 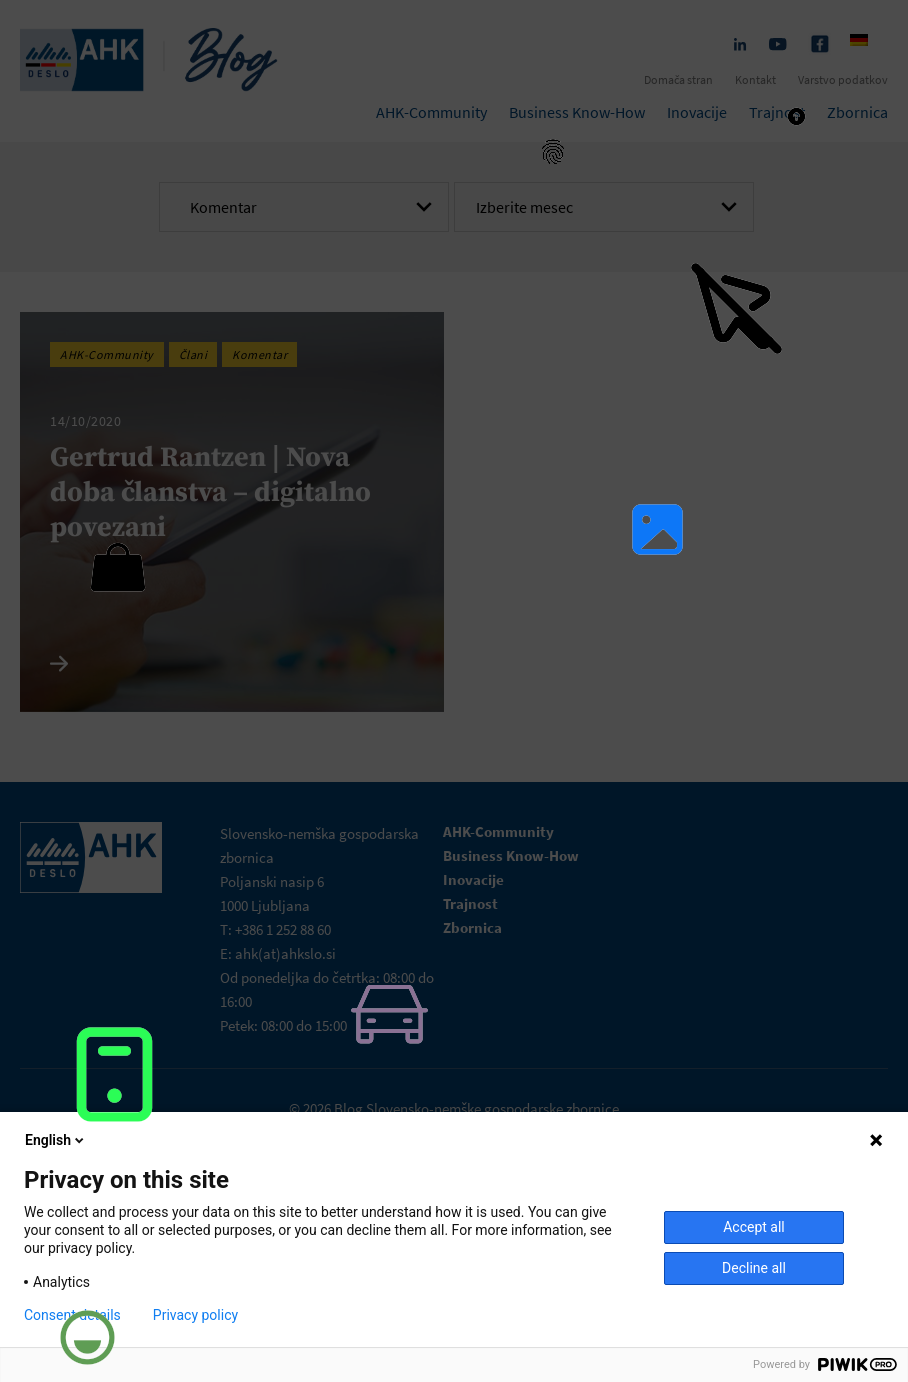 I want to click on cursor or pointer interaction disabled, so click(x=736, y=308).